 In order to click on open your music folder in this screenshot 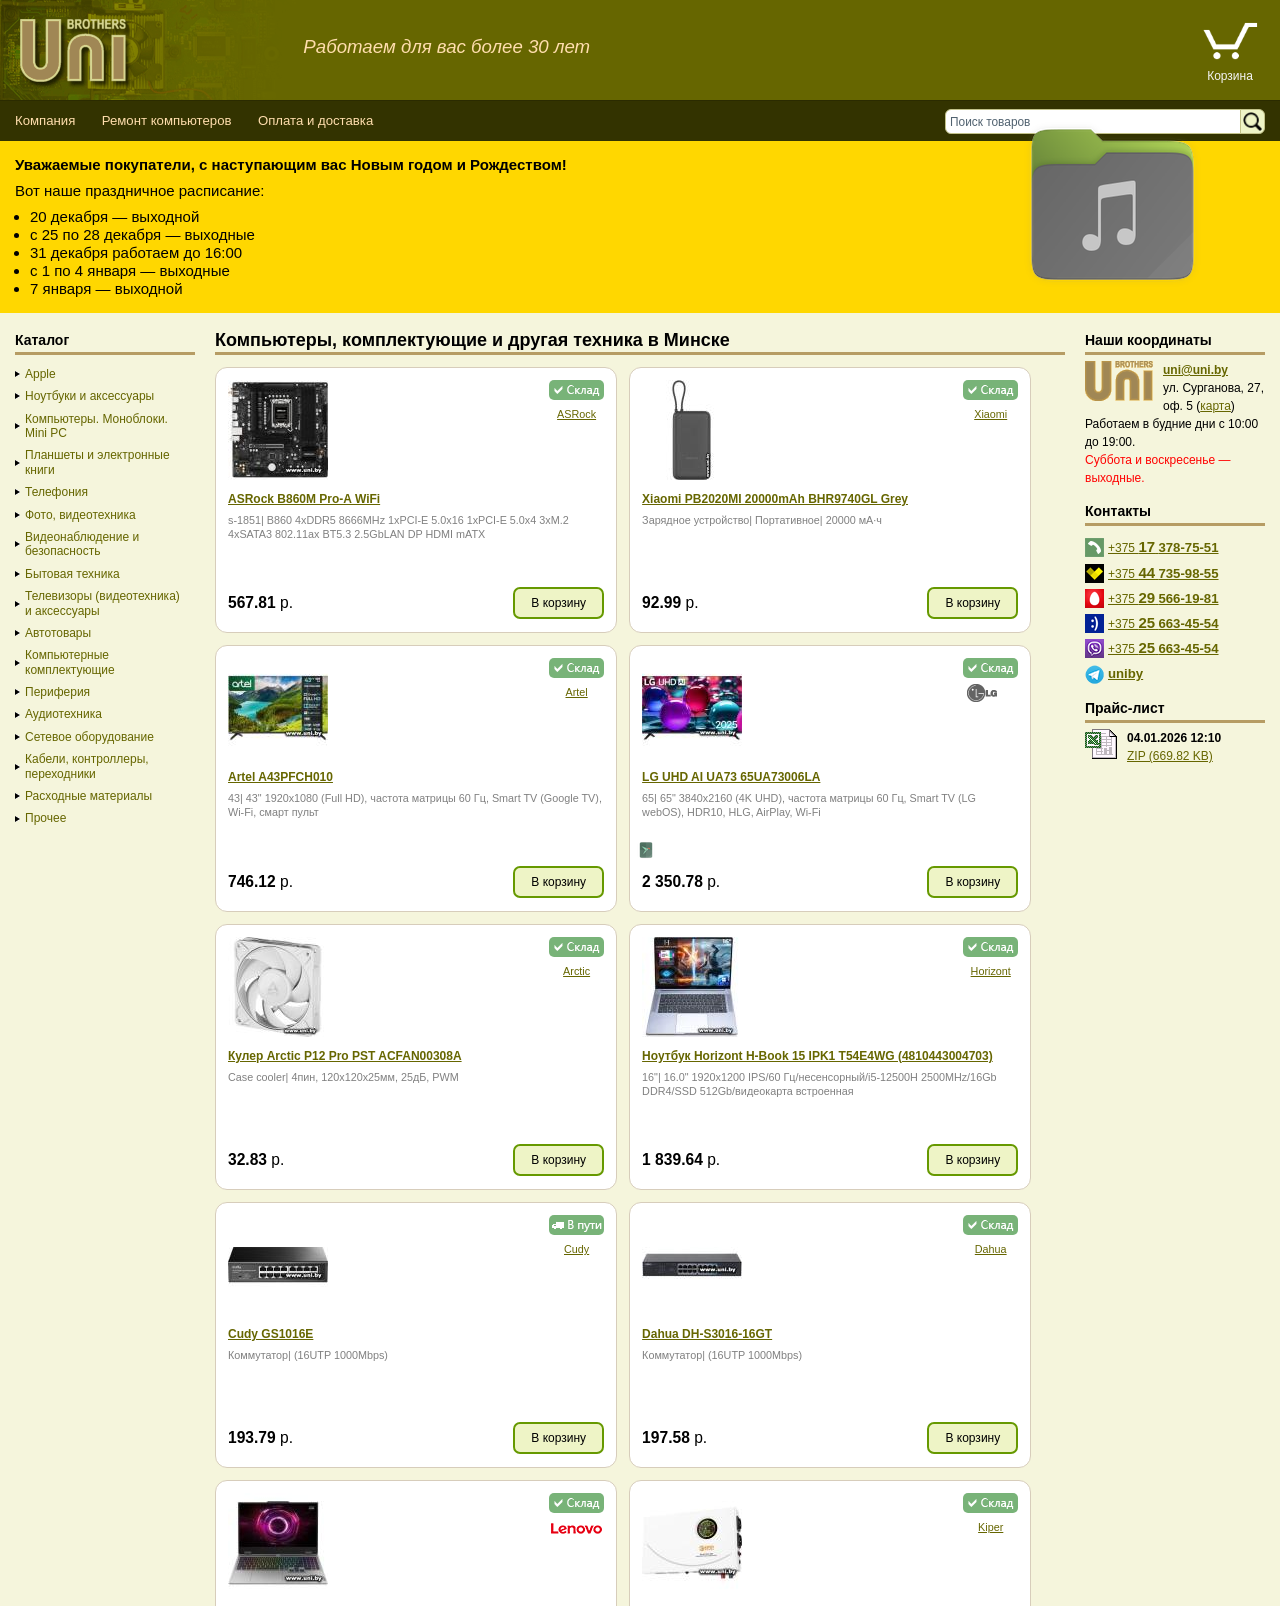, I will do `click(1112, 204)`.